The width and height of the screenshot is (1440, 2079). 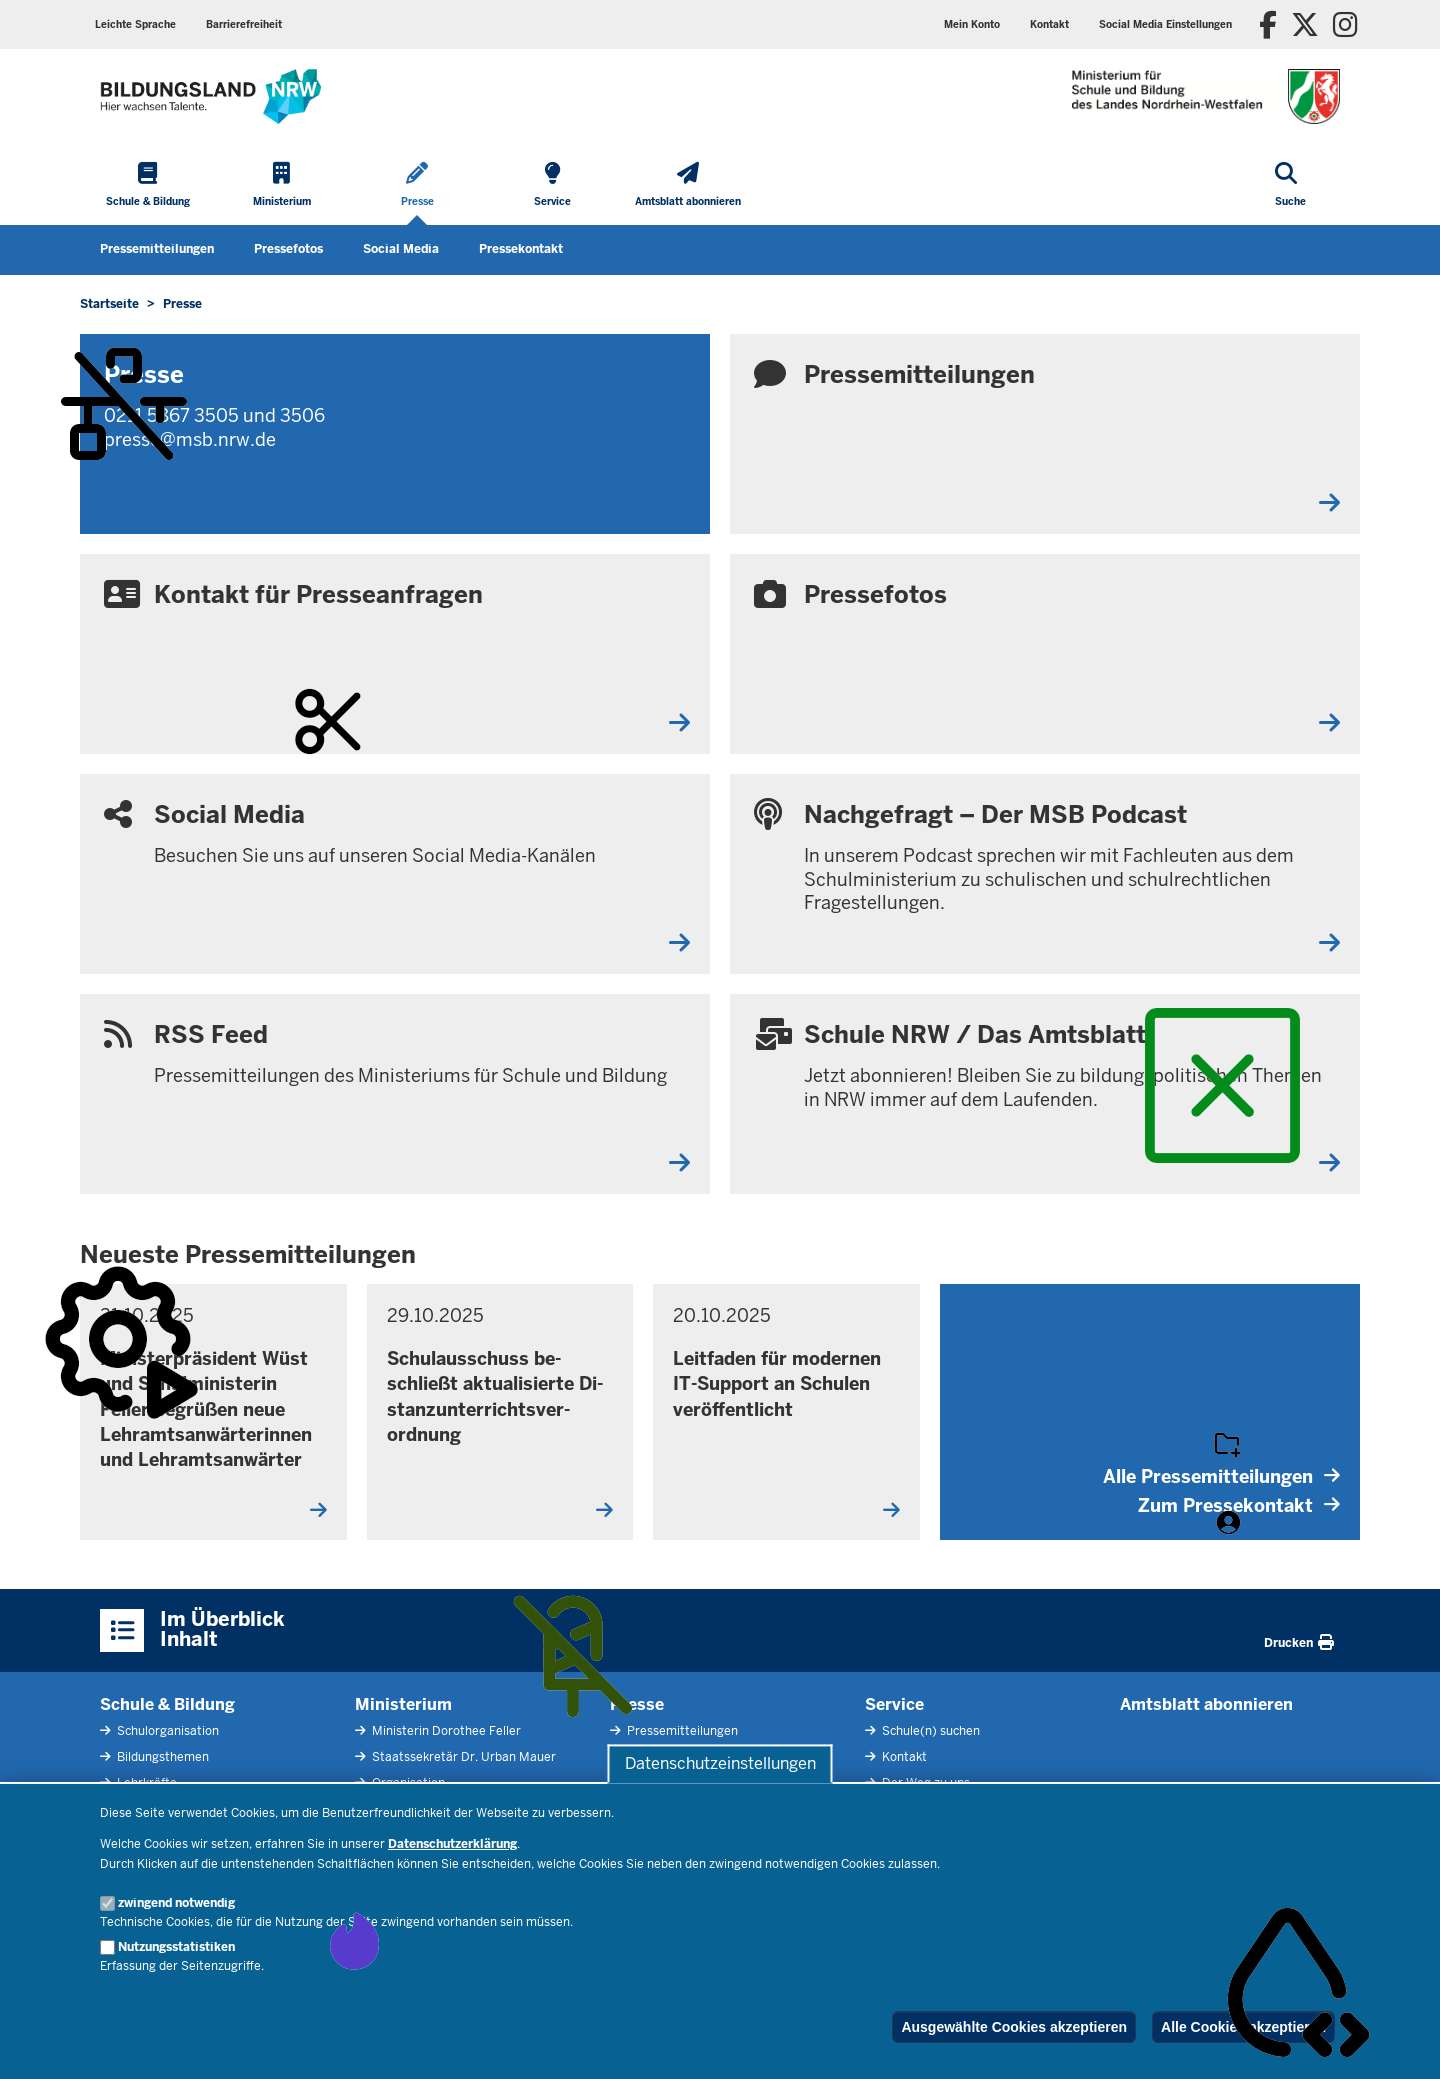 I want to click on network connection unavailable, so click(x=124, y=406).